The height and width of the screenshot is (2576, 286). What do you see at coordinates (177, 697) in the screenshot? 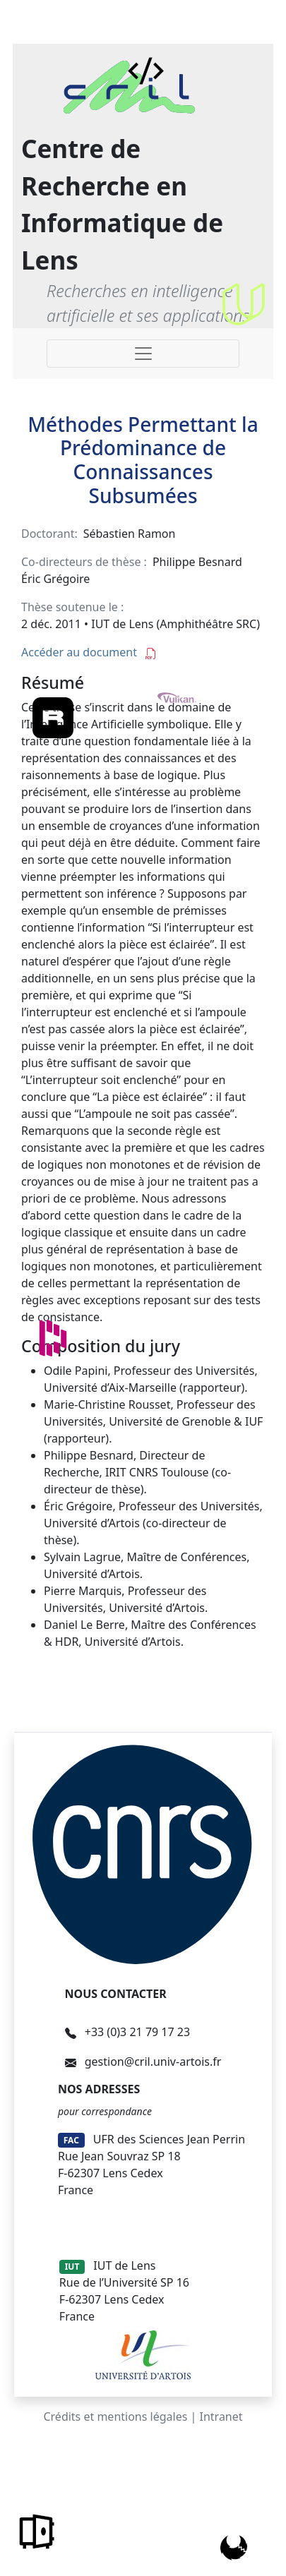
I see `vulkan graphics API logo` at bounding box center [177, 697].